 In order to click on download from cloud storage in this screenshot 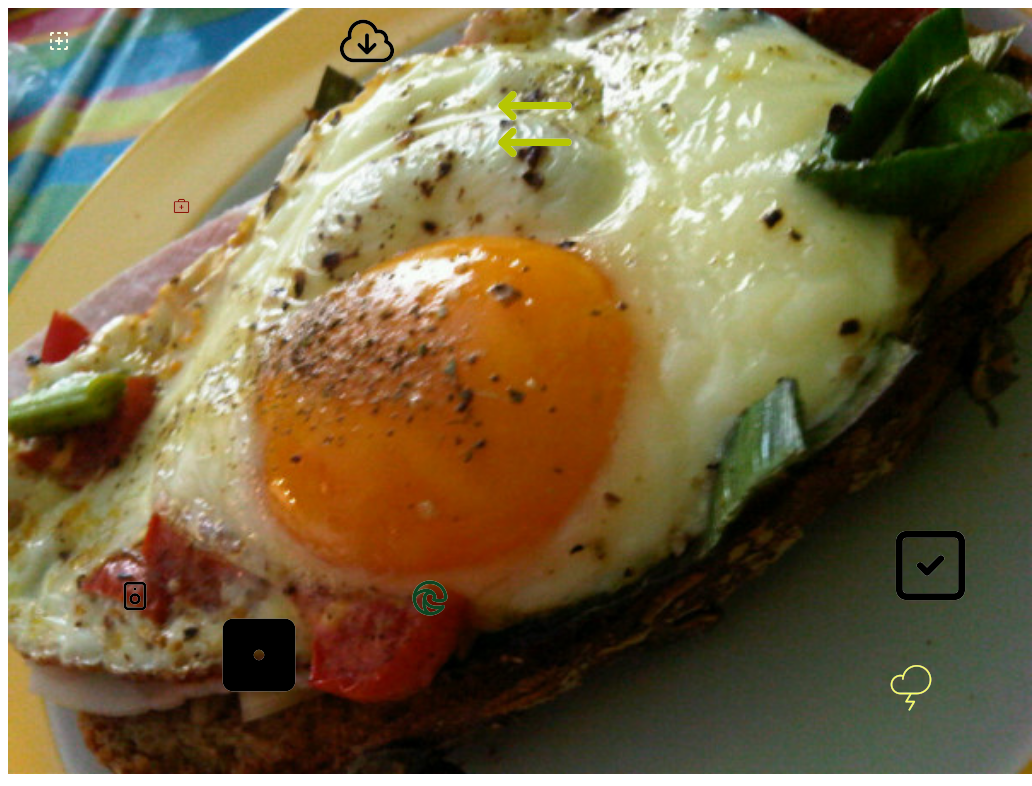, I will do `click(367, 41)`.